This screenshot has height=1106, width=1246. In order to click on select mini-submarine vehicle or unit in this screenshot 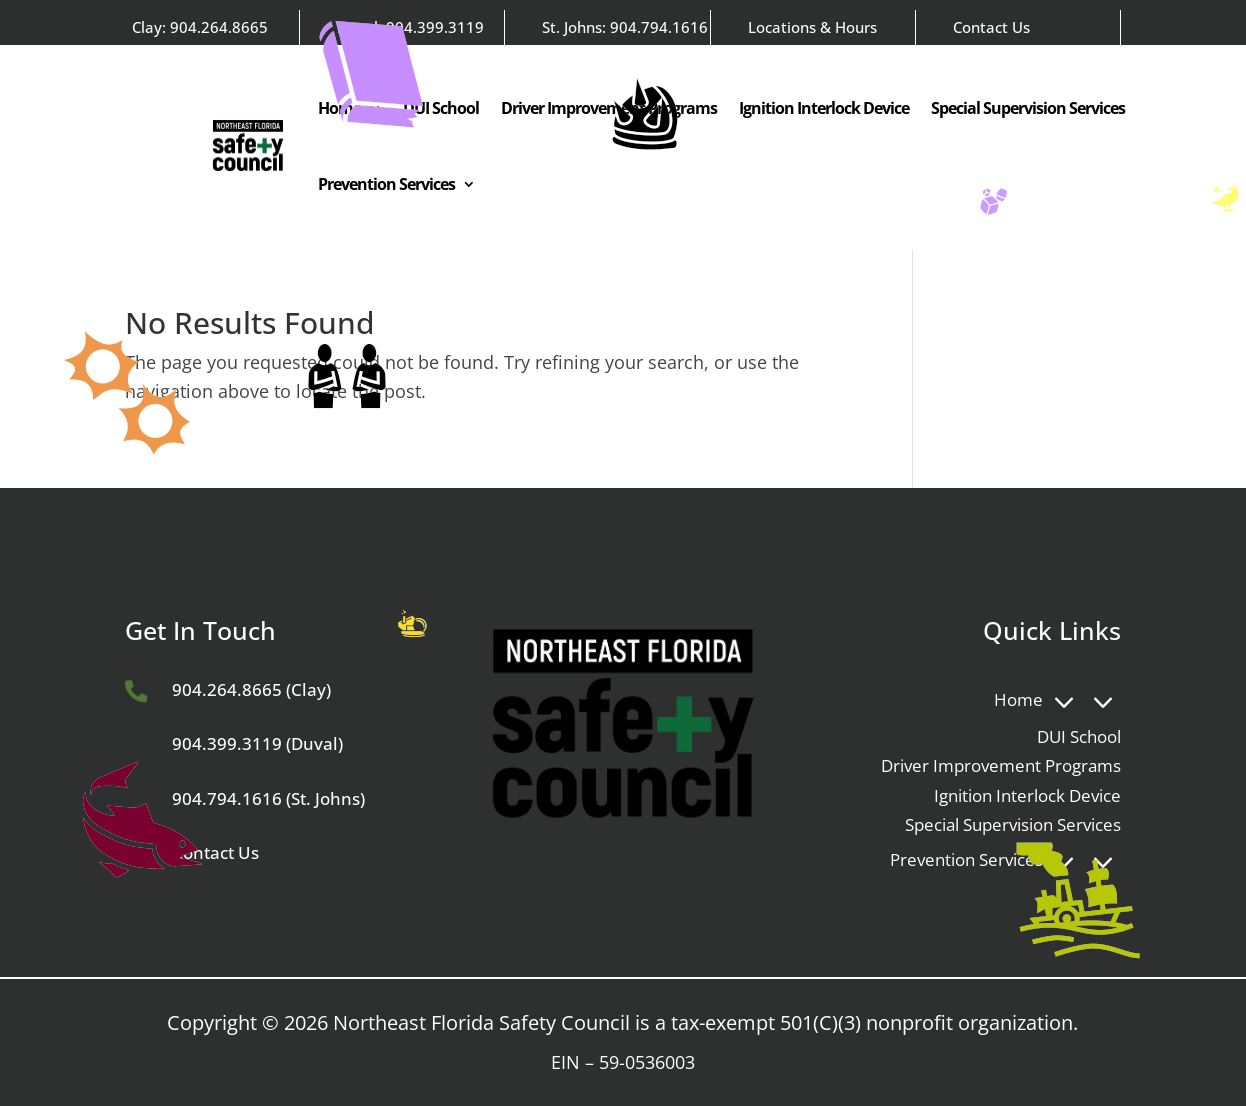, I will do `click(412, 623)`.